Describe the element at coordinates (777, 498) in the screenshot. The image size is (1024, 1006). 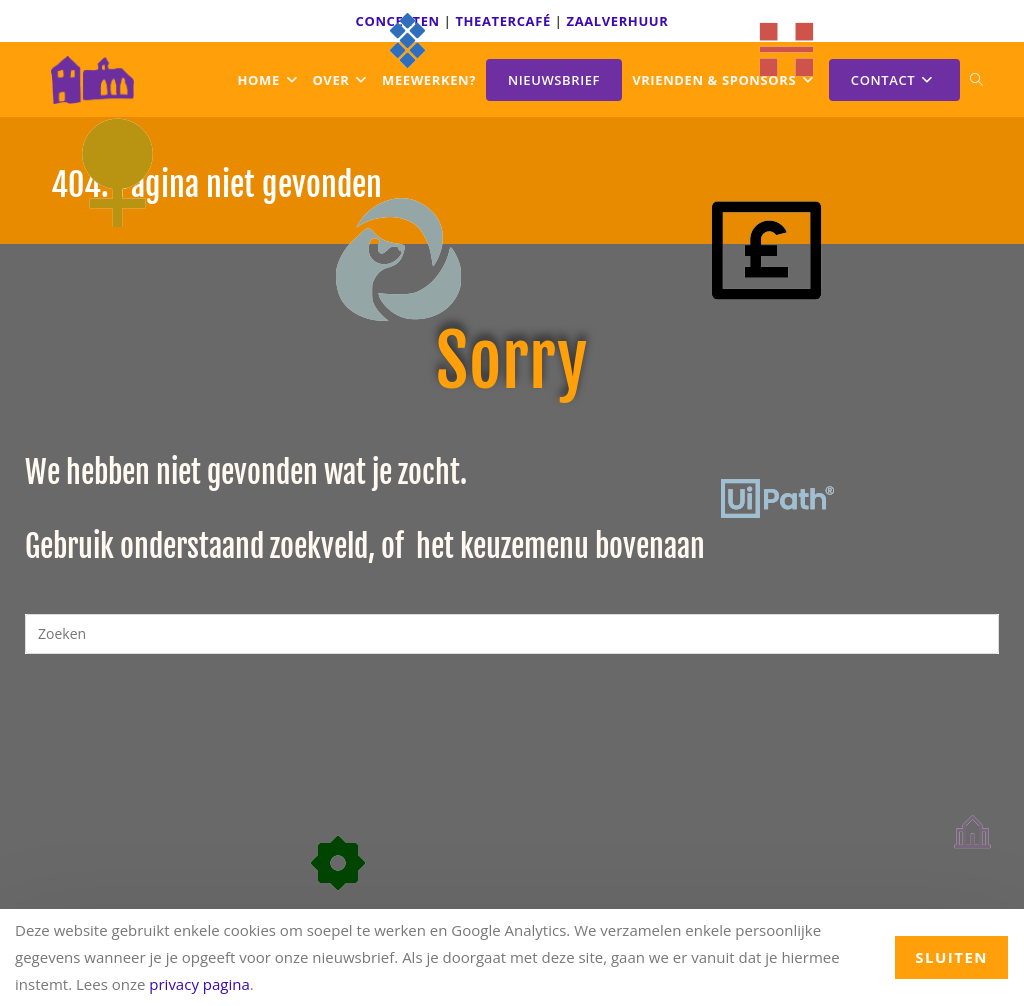
I see `UiPath automation platform logo` at that location.